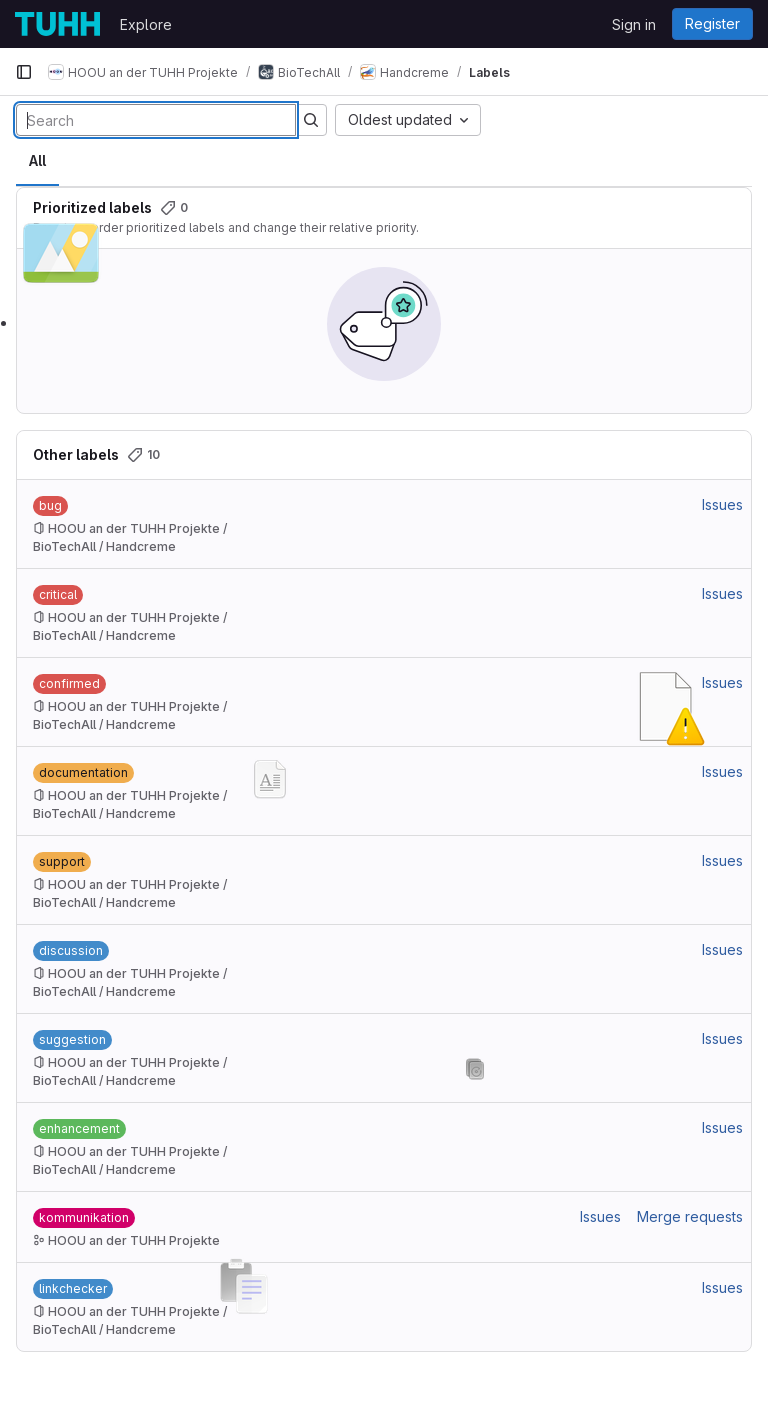  I want to click on open photo management app, so click(61, 253).